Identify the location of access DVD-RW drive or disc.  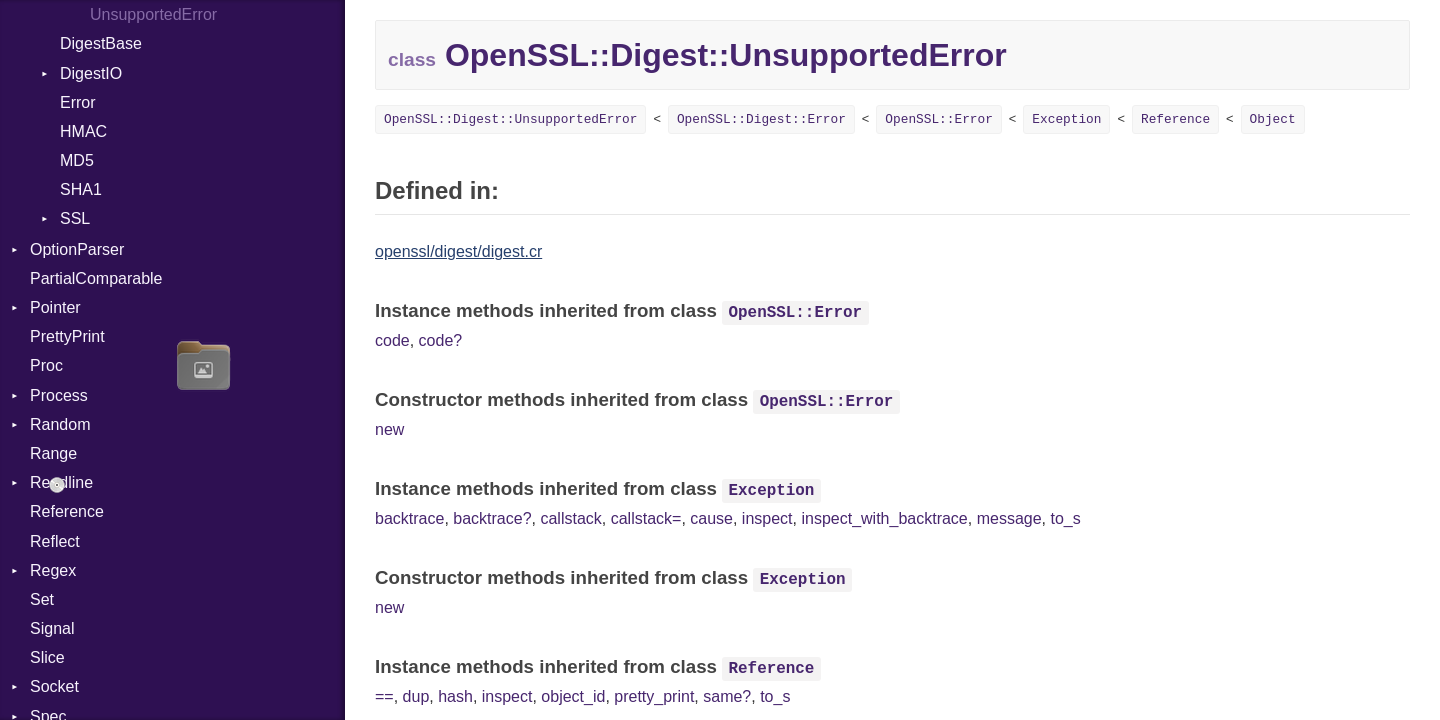
(57, 485).